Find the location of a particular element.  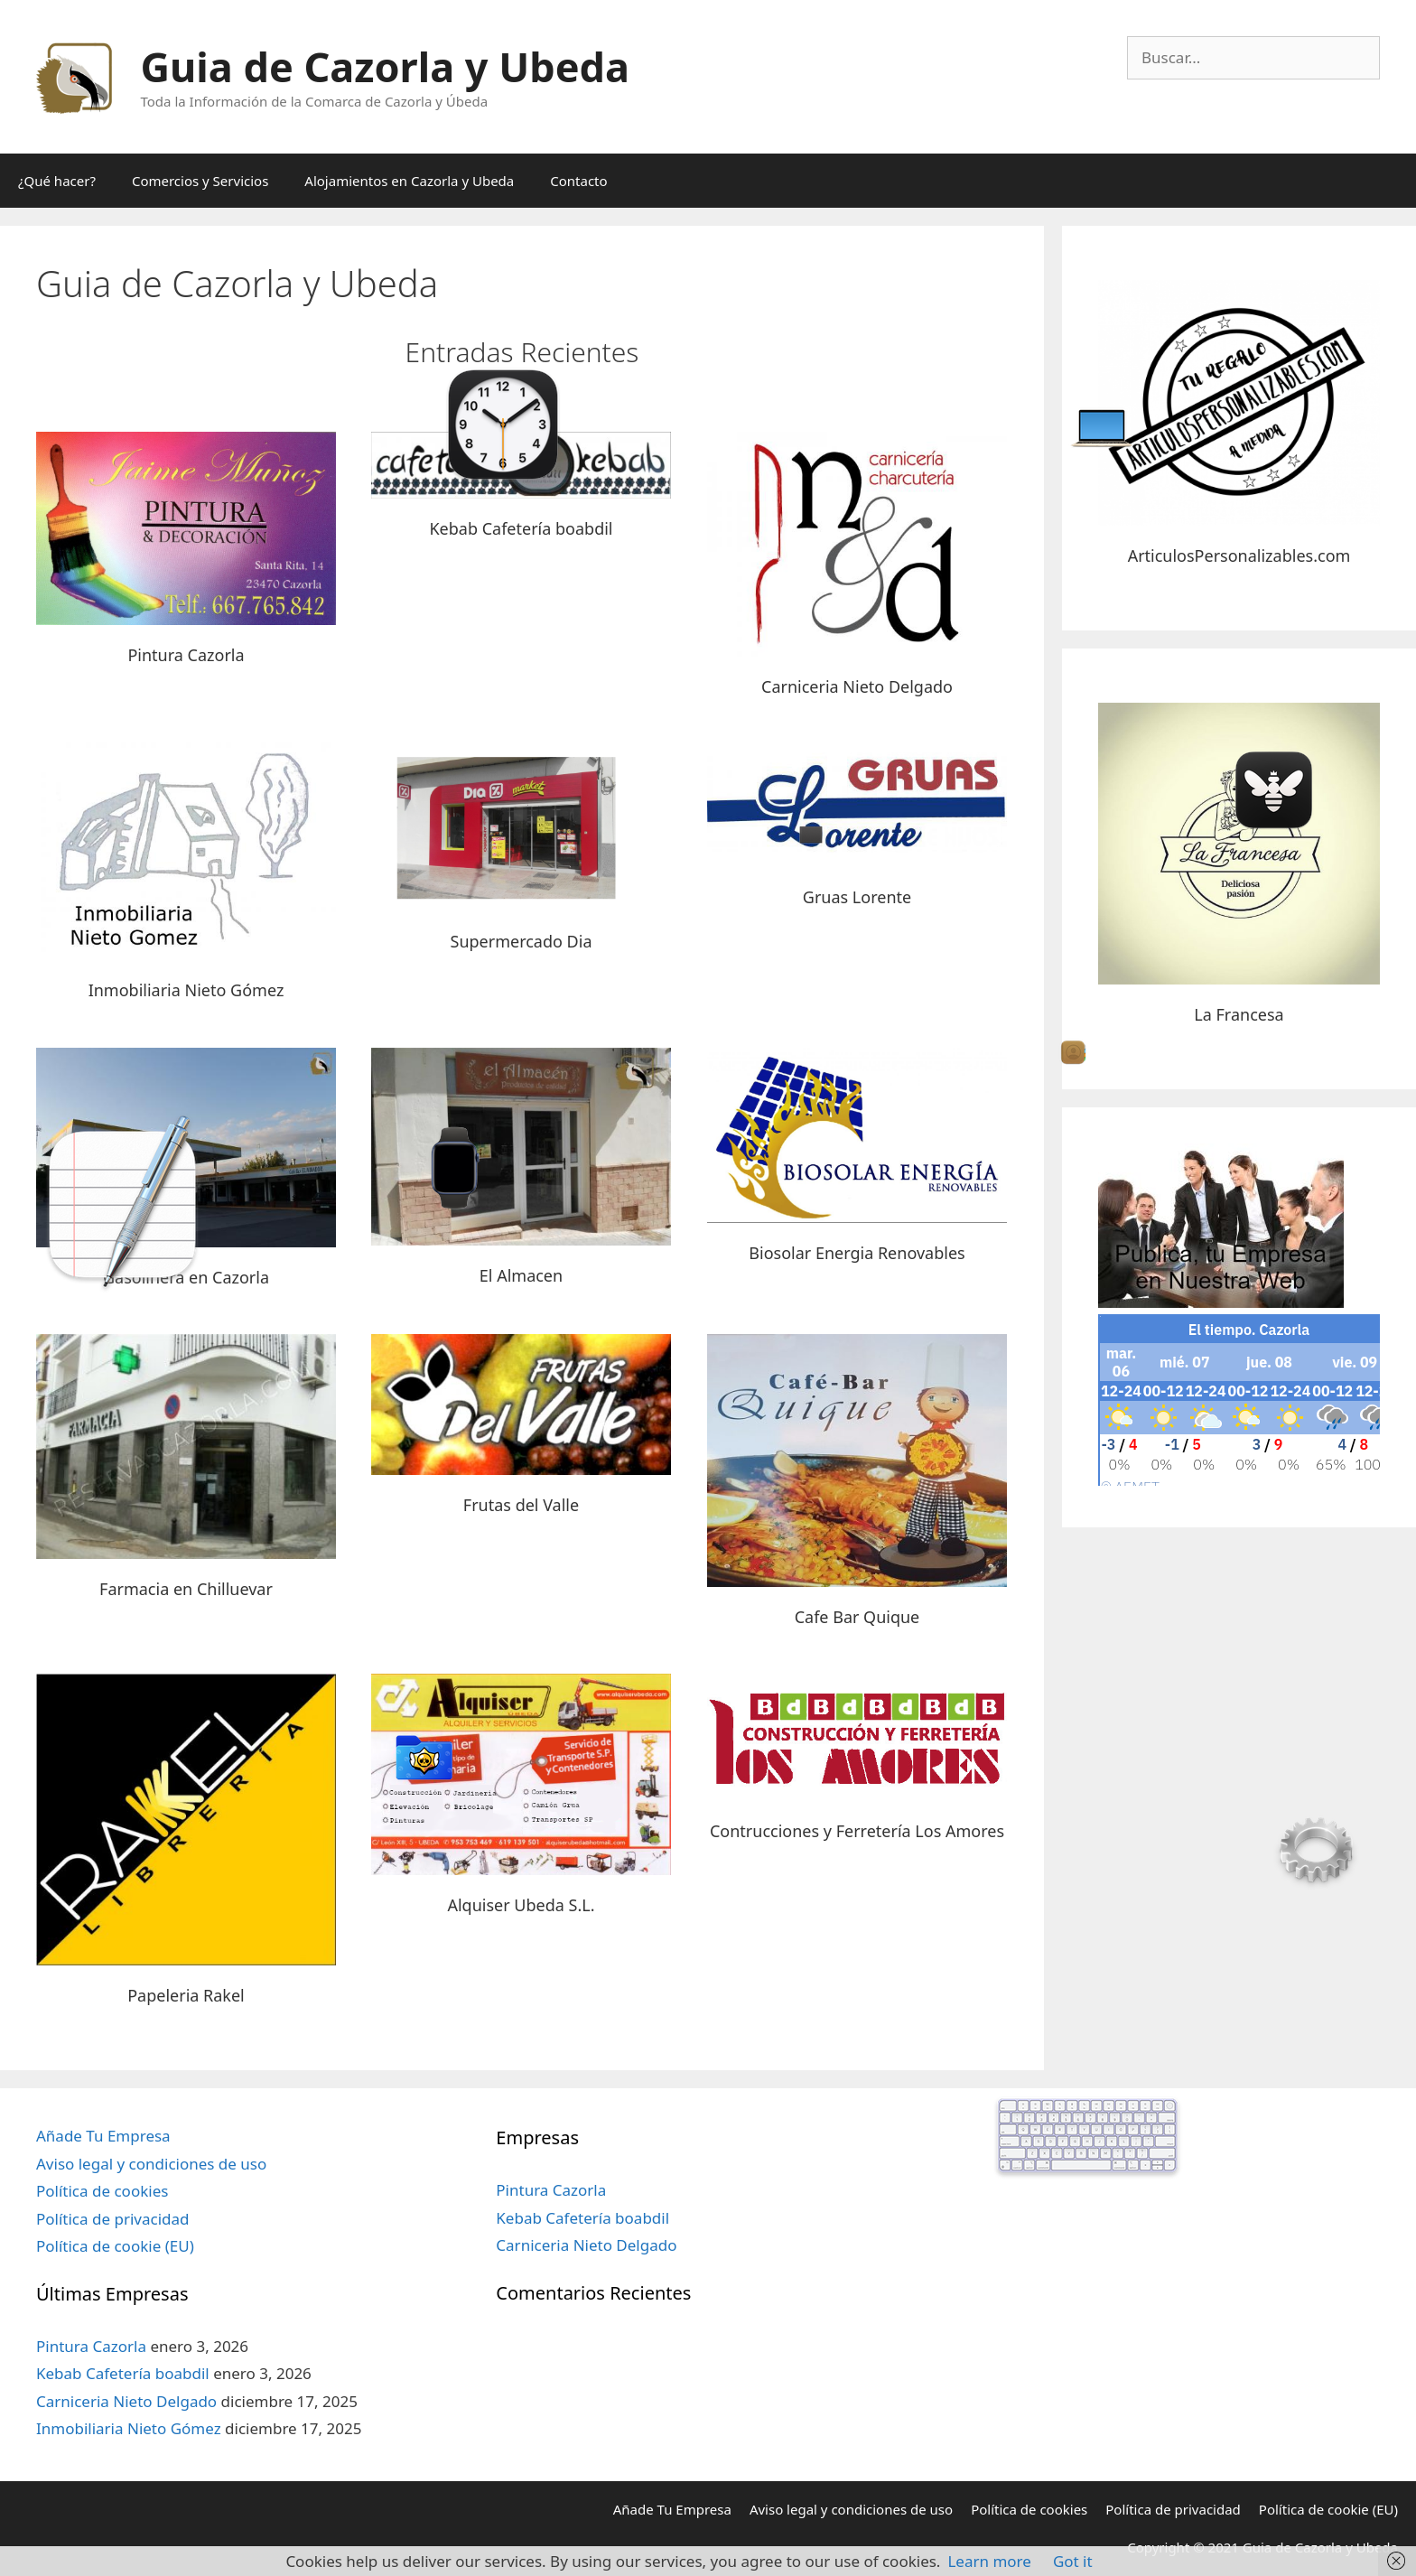

open TextEdit to create or edit documents is located at coordinates (122, 1204).